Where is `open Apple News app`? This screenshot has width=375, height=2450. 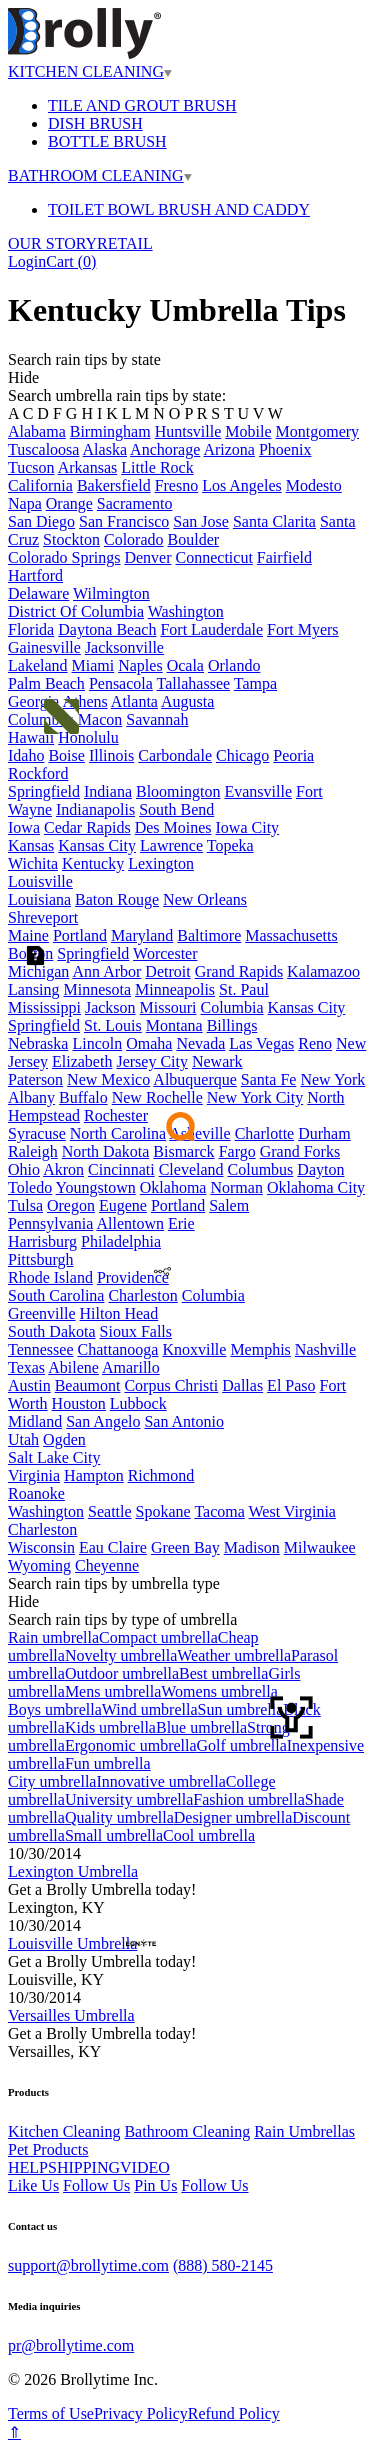
open Apple News app is located at coordinates (61, 716).